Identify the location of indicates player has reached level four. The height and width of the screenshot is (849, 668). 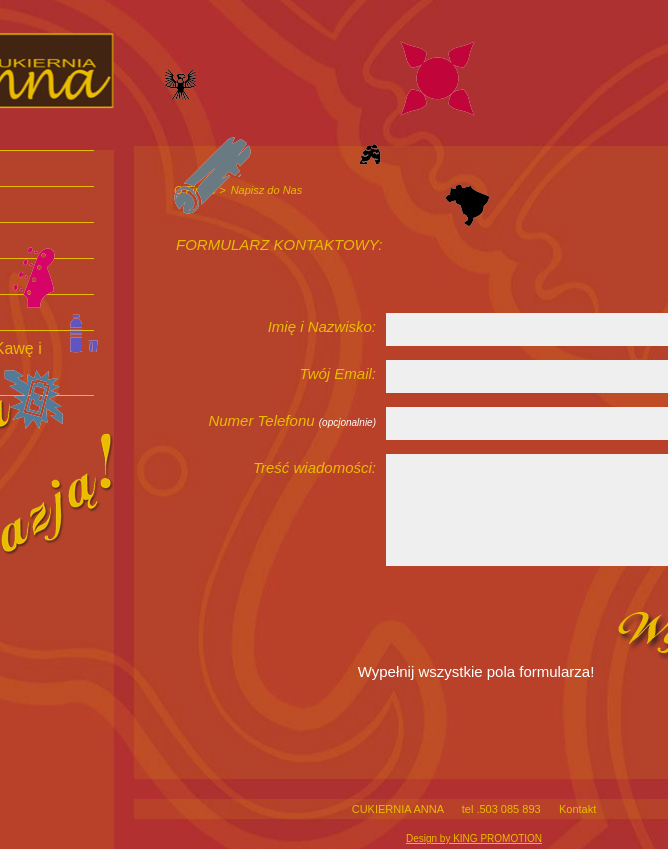
(437, 78).